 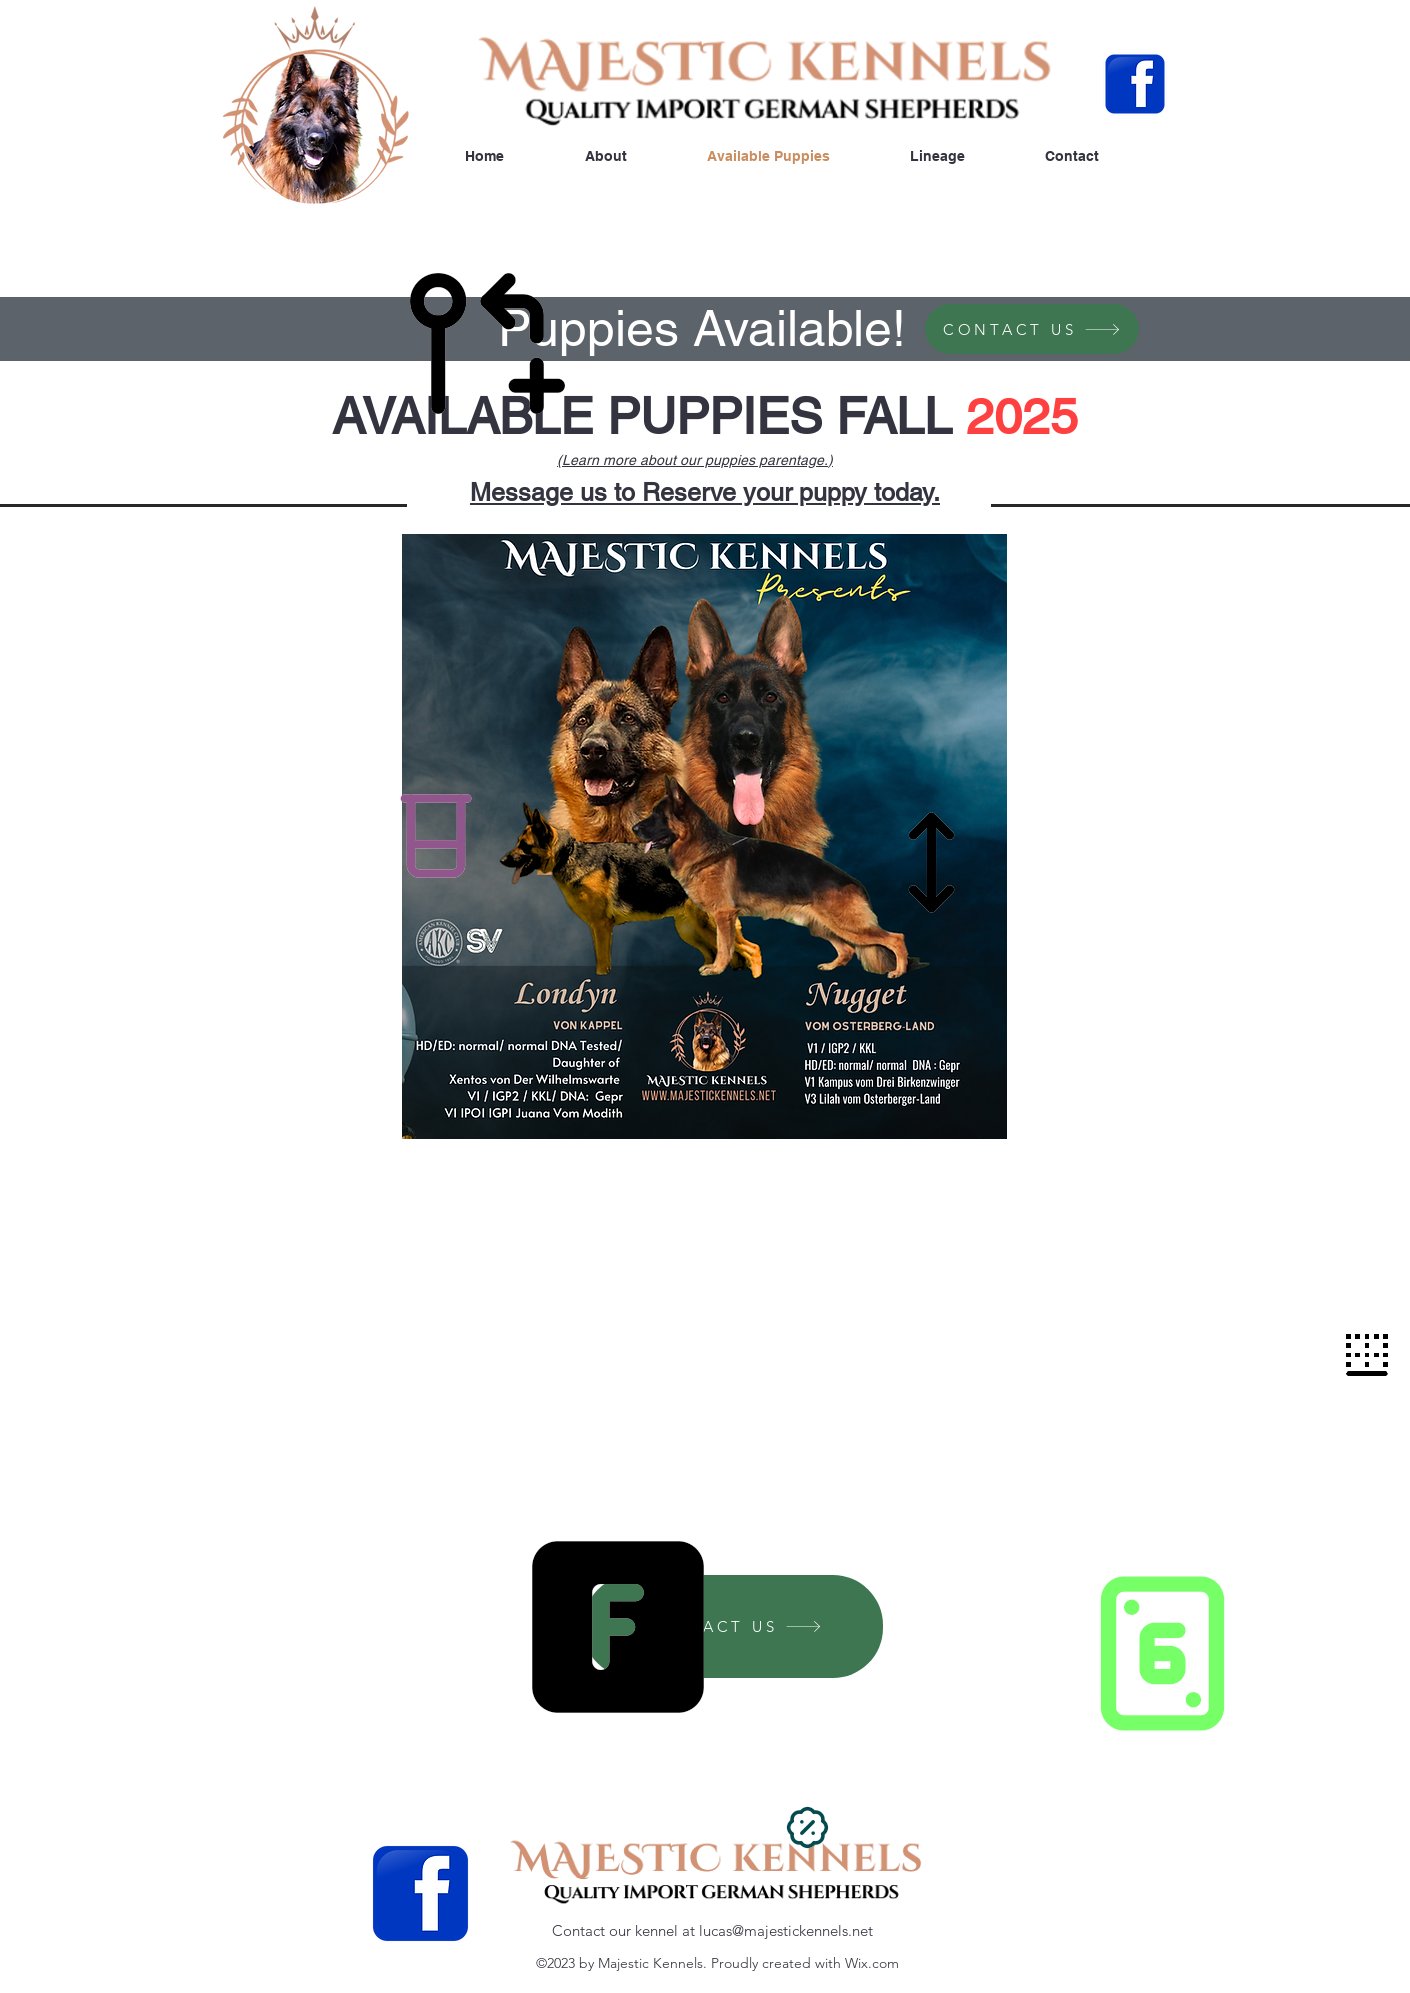 What do you see at coordinates (807, 1827) in the screenshot?
I see `view available discounts or promotions` at bounding box center [807, 1827].